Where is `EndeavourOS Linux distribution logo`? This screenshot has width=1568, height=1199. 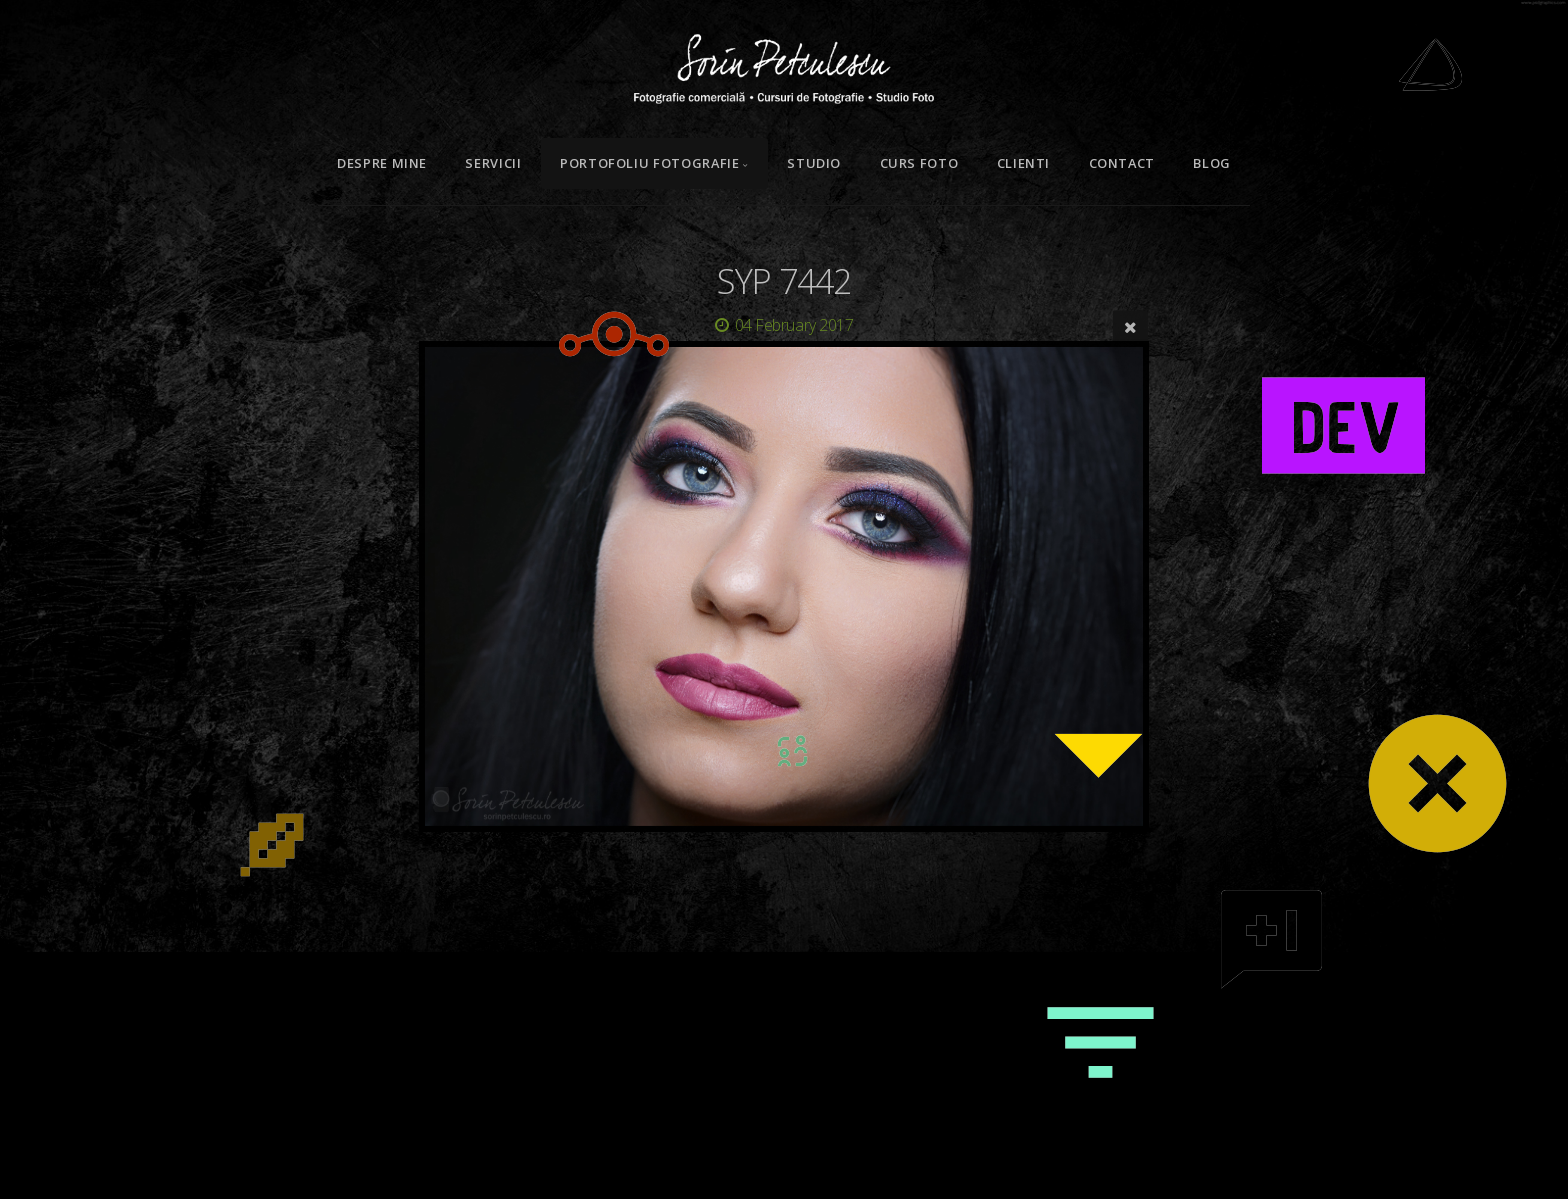 EndeavourOS Linux distribution logo is located at coordinates (1430, 64).